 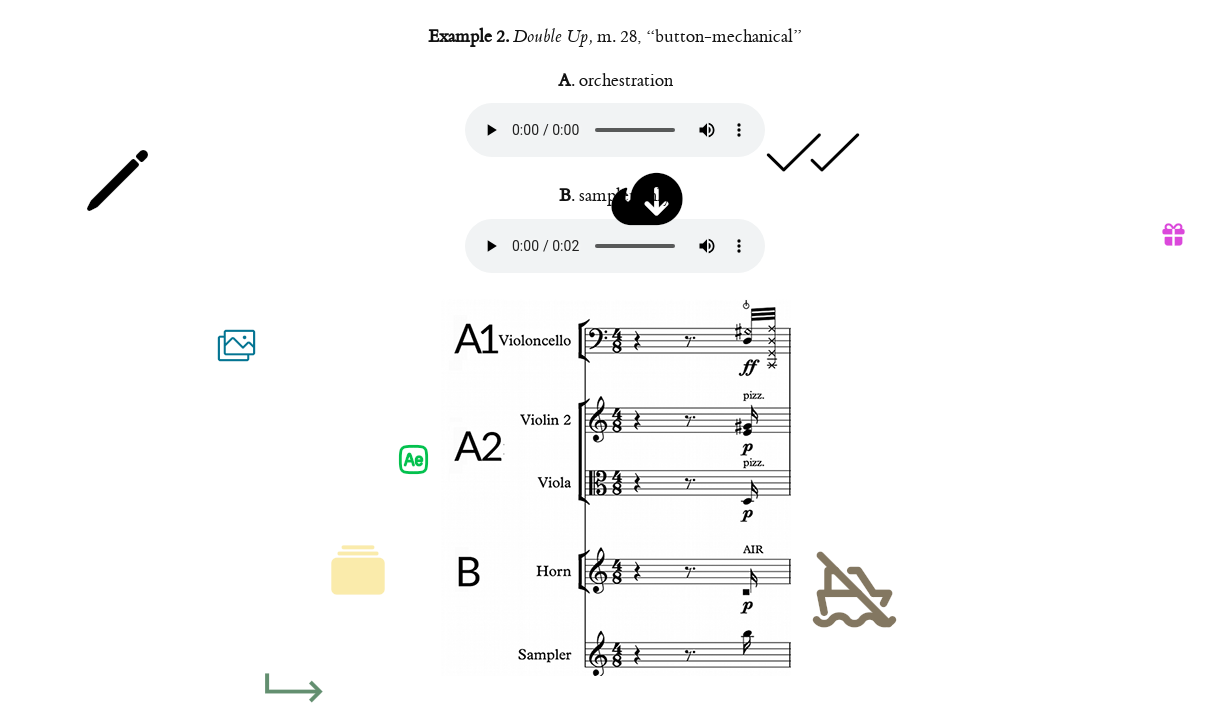 What do you see at coordinates (117, 180) in the screenshot?
I see `edit content or text` at bounding box center [117, 180].